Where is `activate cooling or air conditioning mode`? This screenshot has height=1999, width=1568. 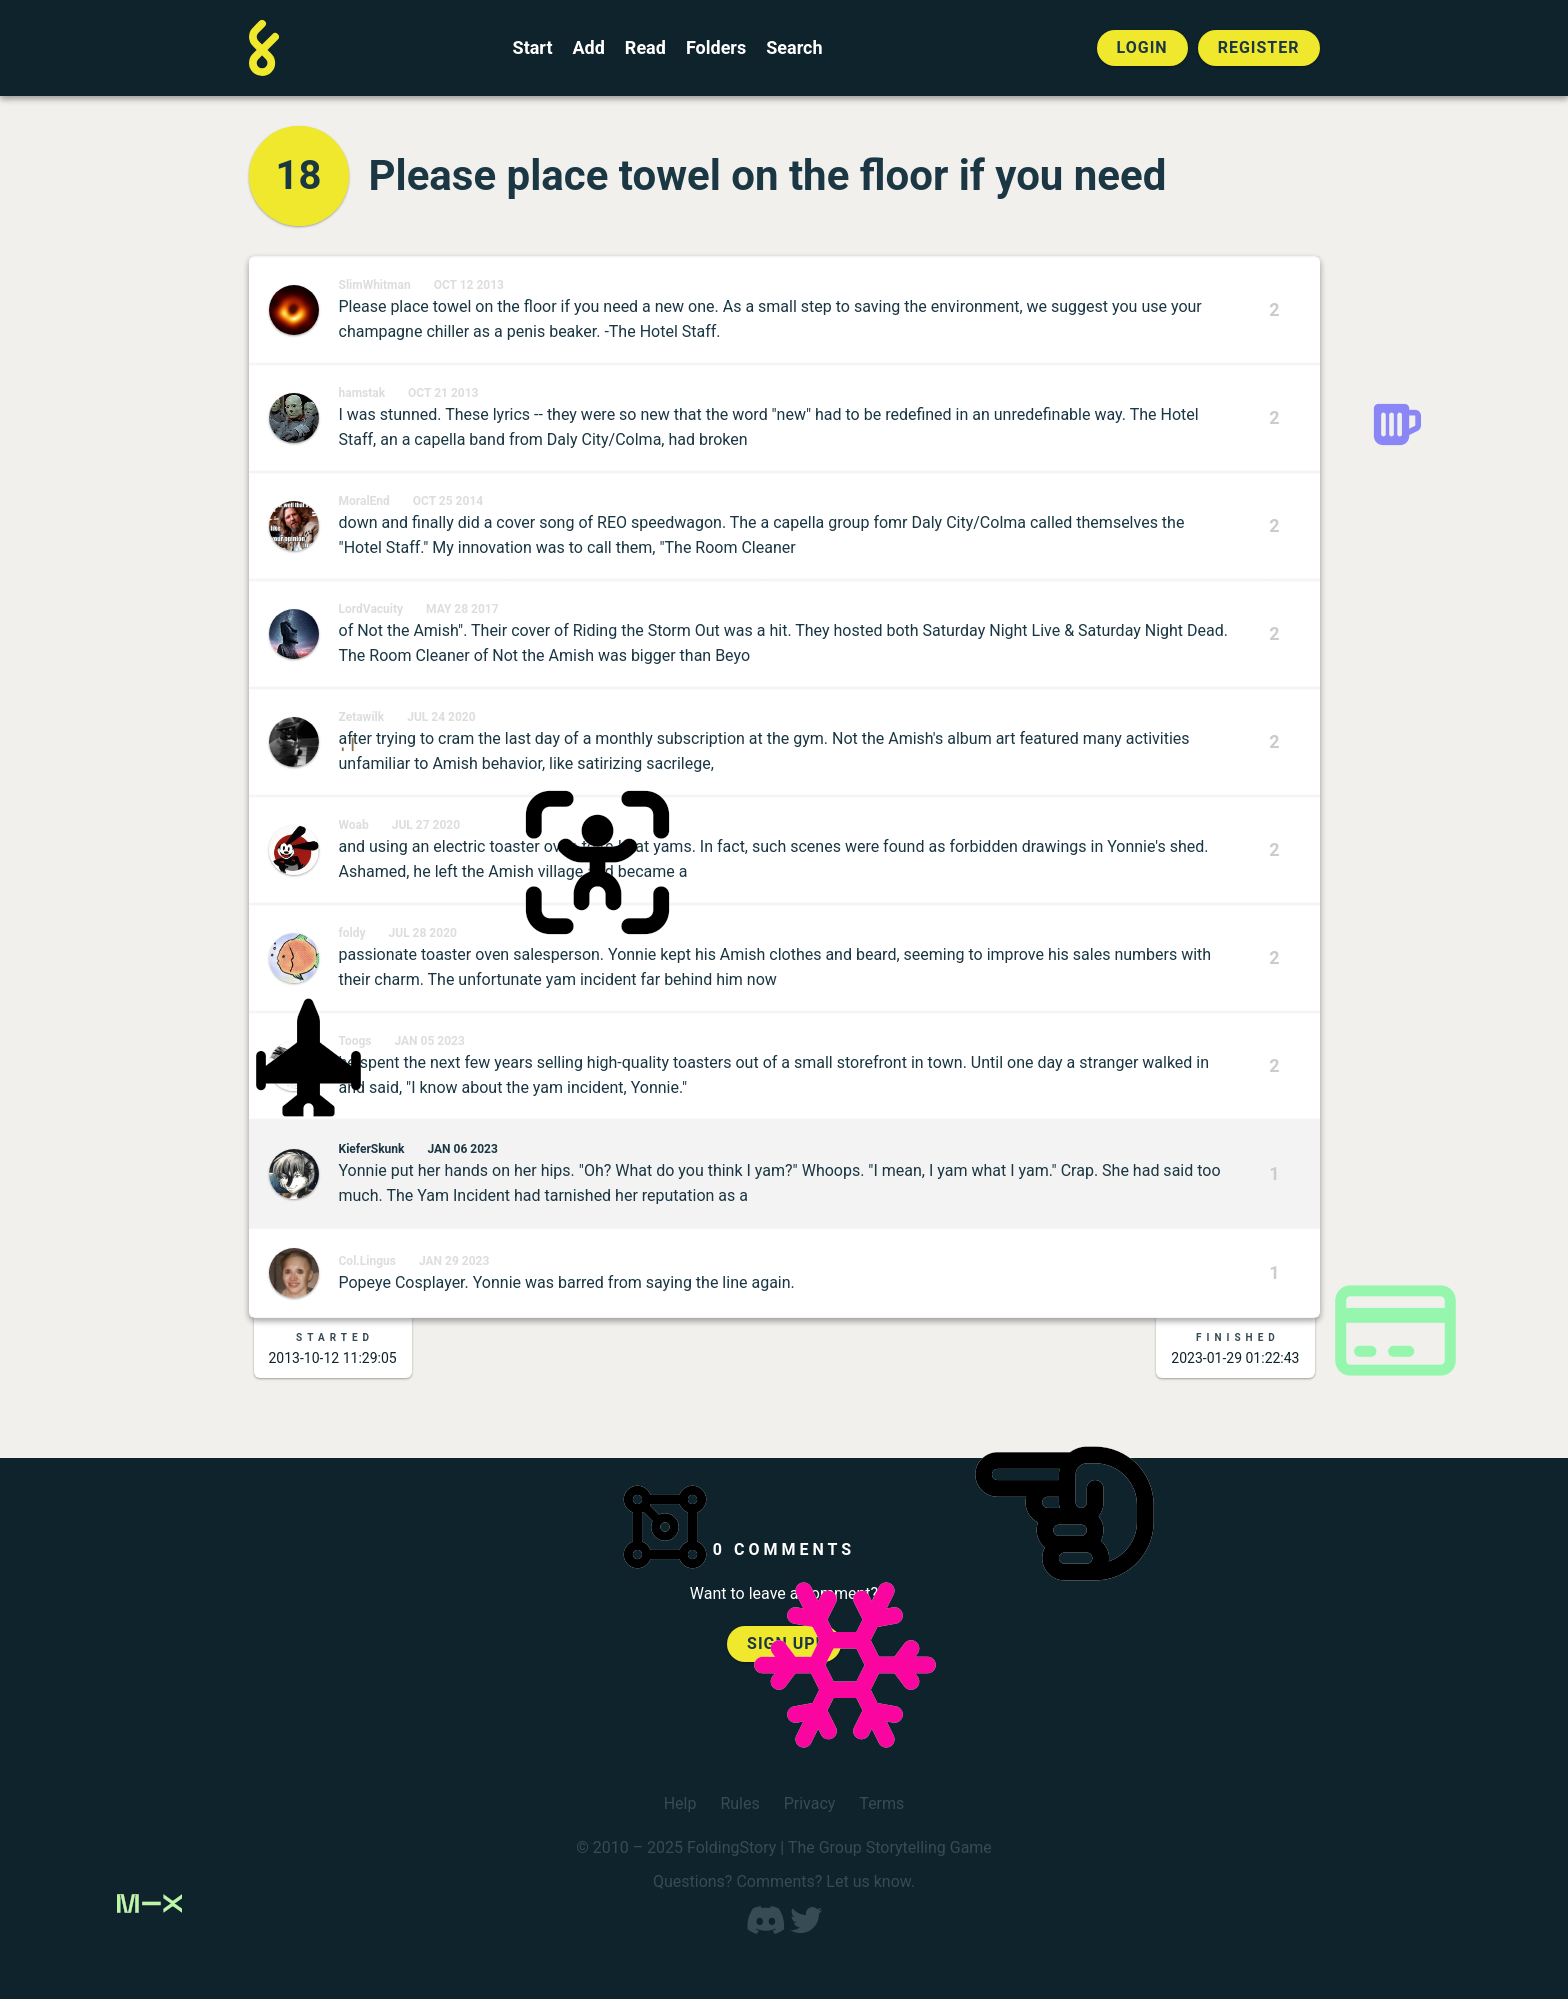
activate cooling or air conditioning mode is located at coordinates (845, 1665).